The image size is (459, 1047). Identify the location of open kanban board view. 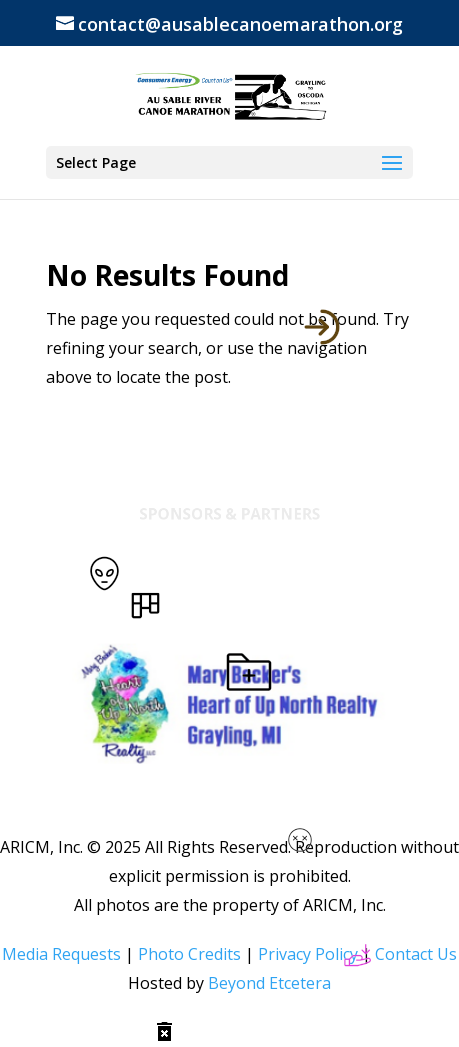
(145, 604).